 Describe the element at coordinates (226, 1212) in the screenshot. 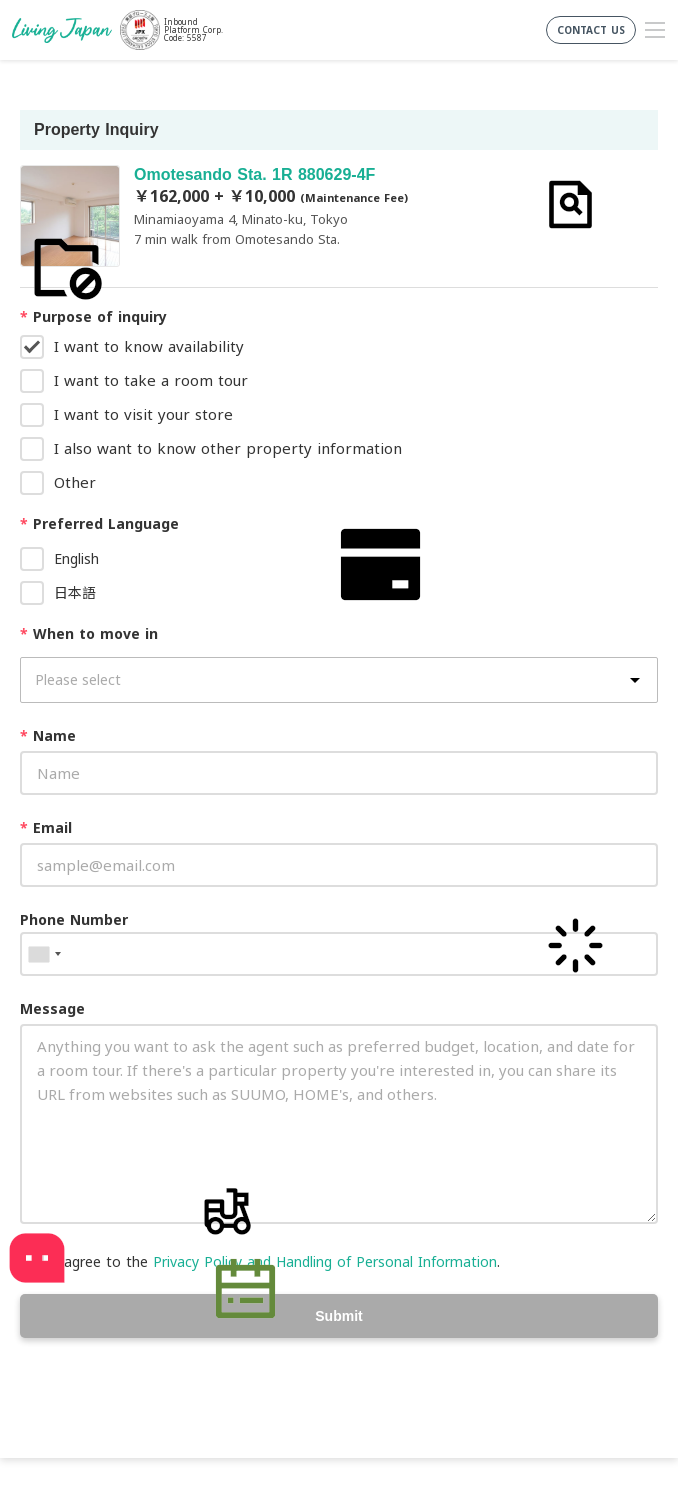

I see `select e-bike as transportation mode` at that location.